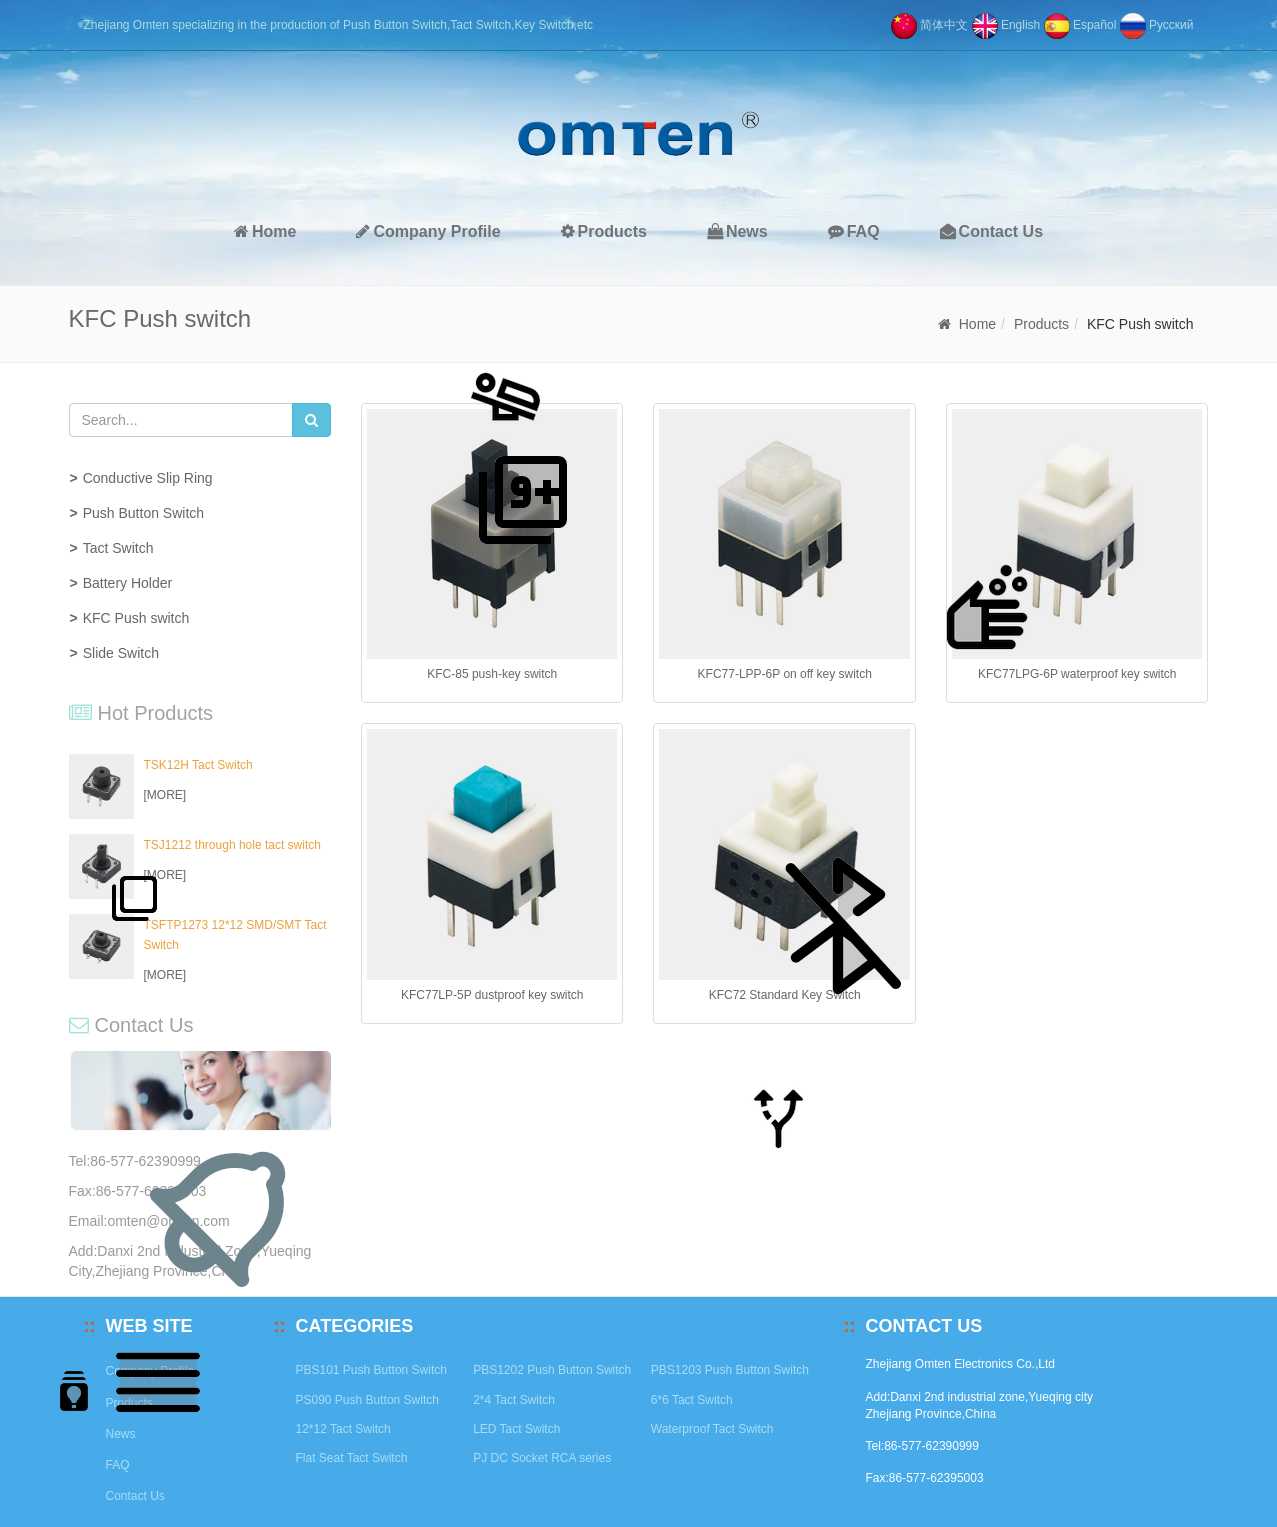  Describe the element at coordinates (74, 1391) in the screenshot. I see `run batch predictions or bulk processing` at that location.